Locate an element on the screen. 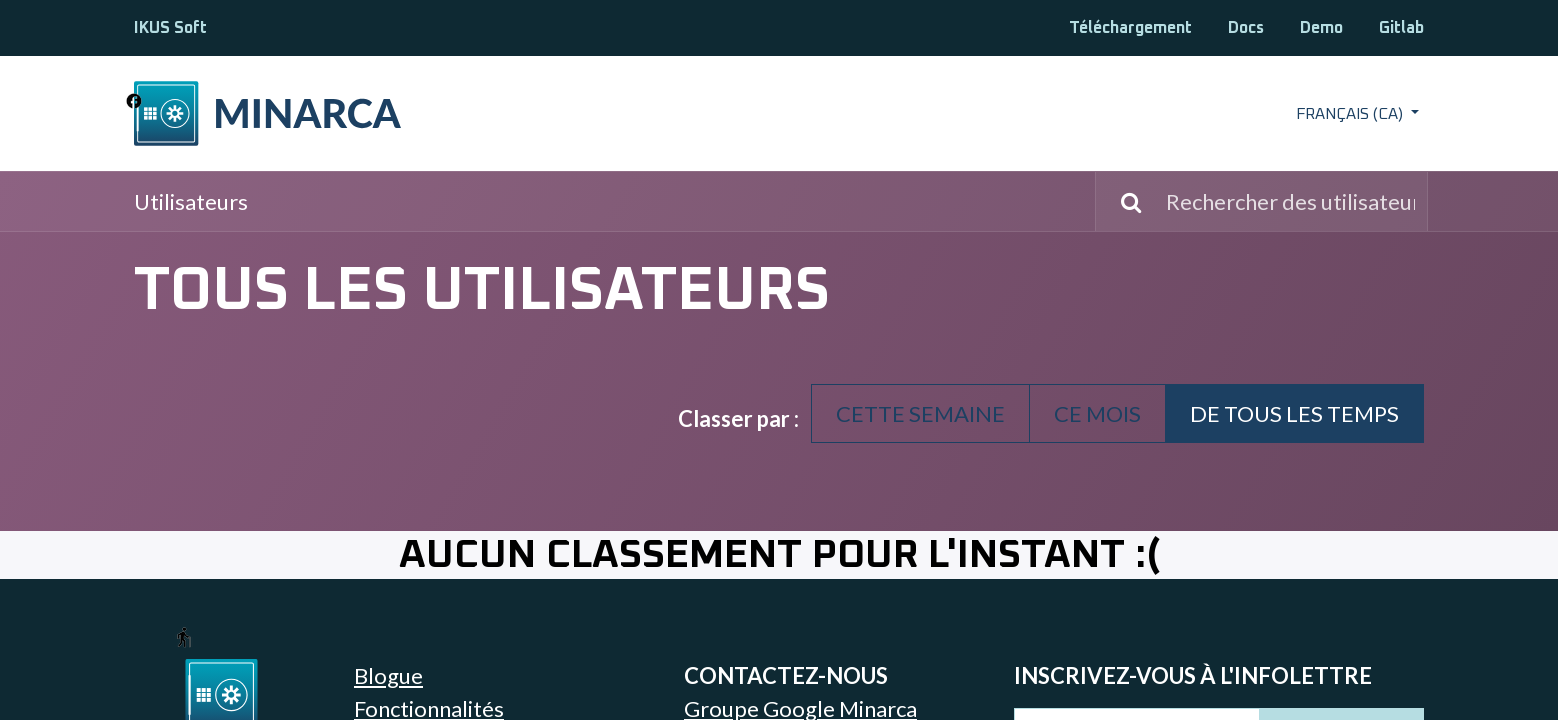 Image resolution: width=1558 pixels, height=720 pixels. access elderly or senior accessibility settings is located at coordinates (183, 637).